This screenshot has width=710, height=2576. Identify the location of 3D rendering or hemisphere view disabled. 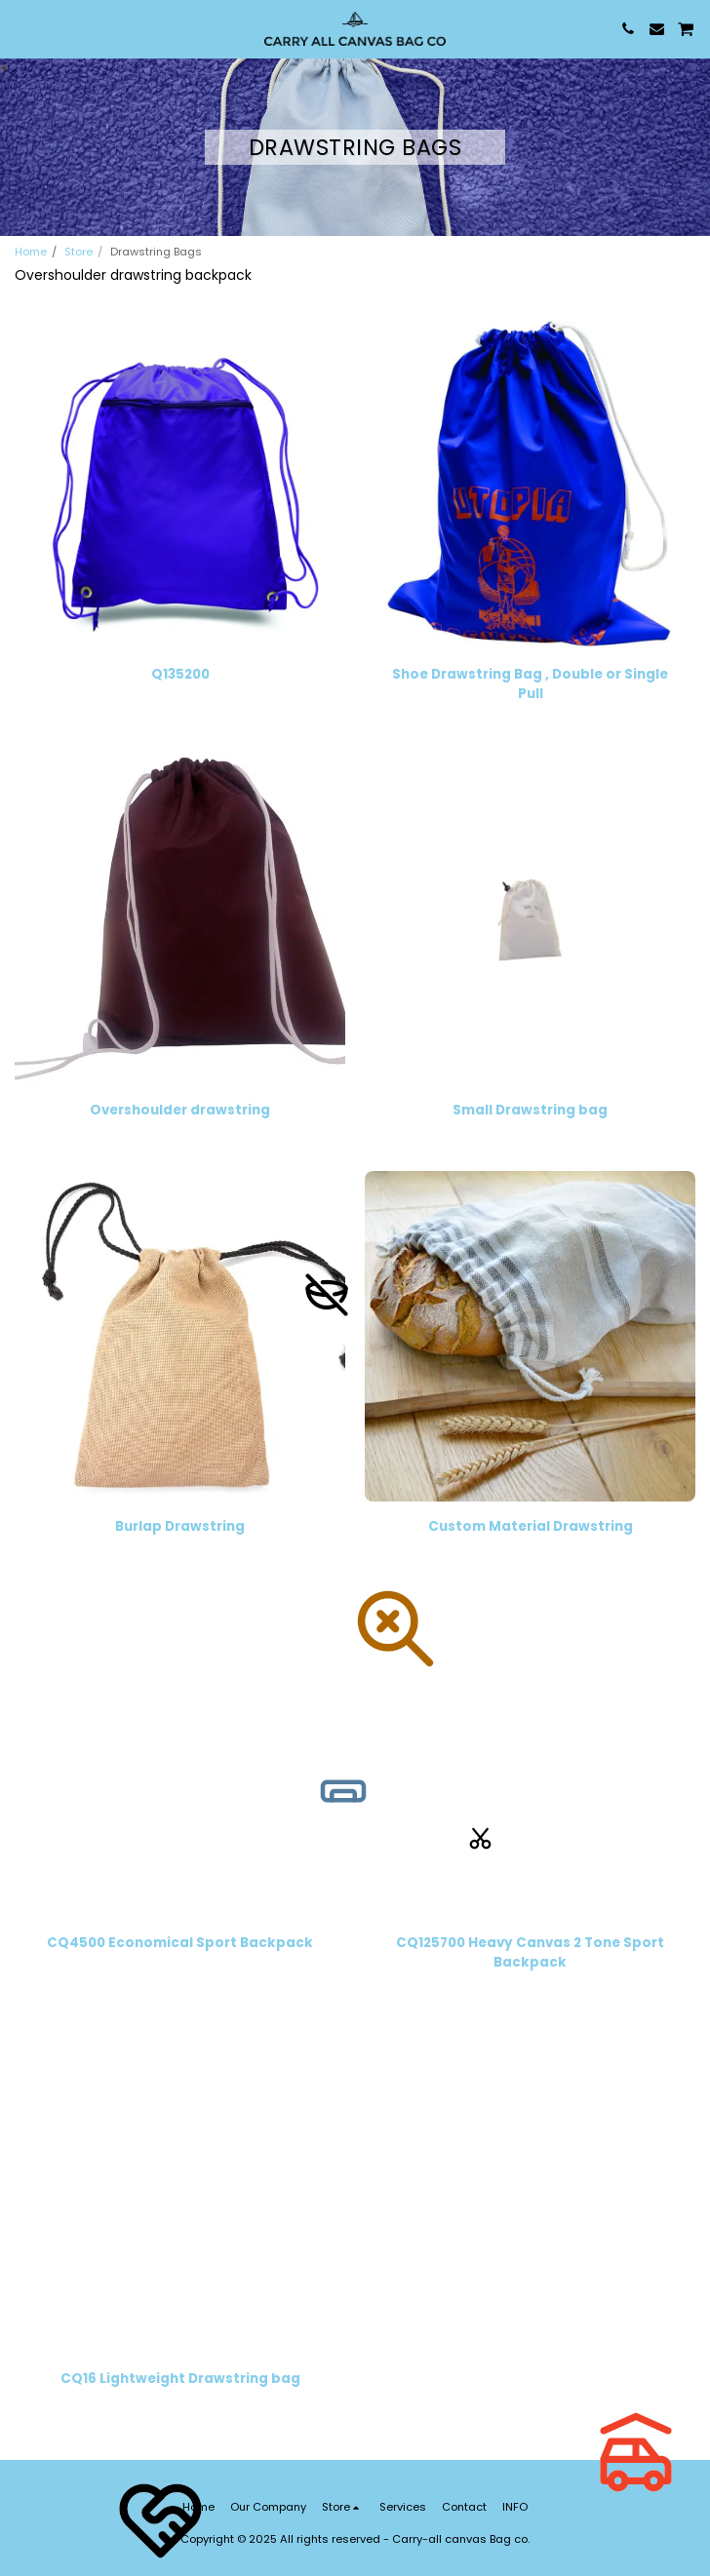
(327, 1295).